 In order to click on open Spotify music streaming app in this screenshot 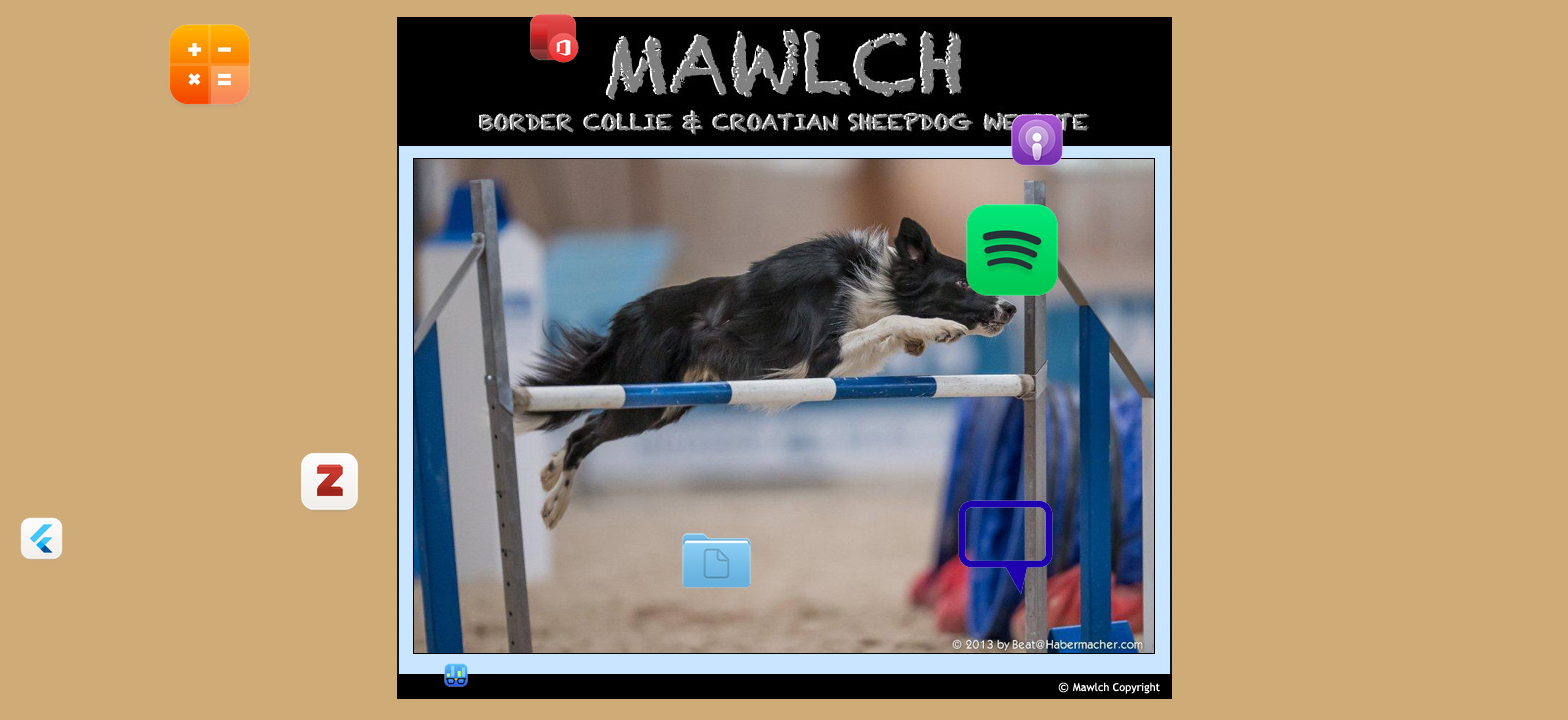, I will do `click(1012, 250)`.